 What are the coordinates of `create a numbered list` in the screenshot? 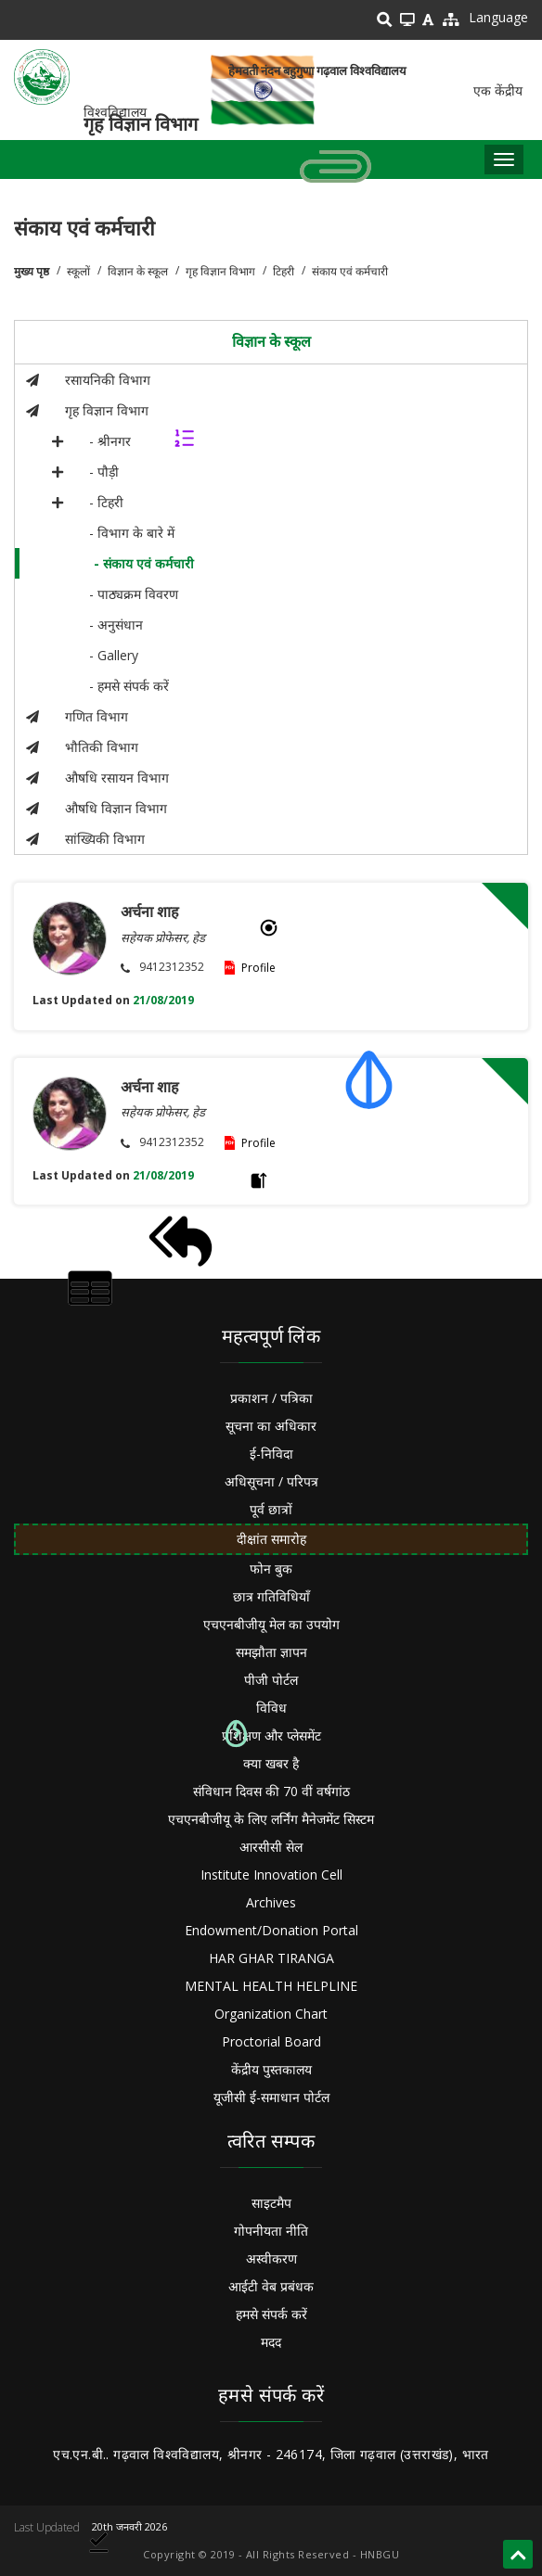 It's located at (184, 438).